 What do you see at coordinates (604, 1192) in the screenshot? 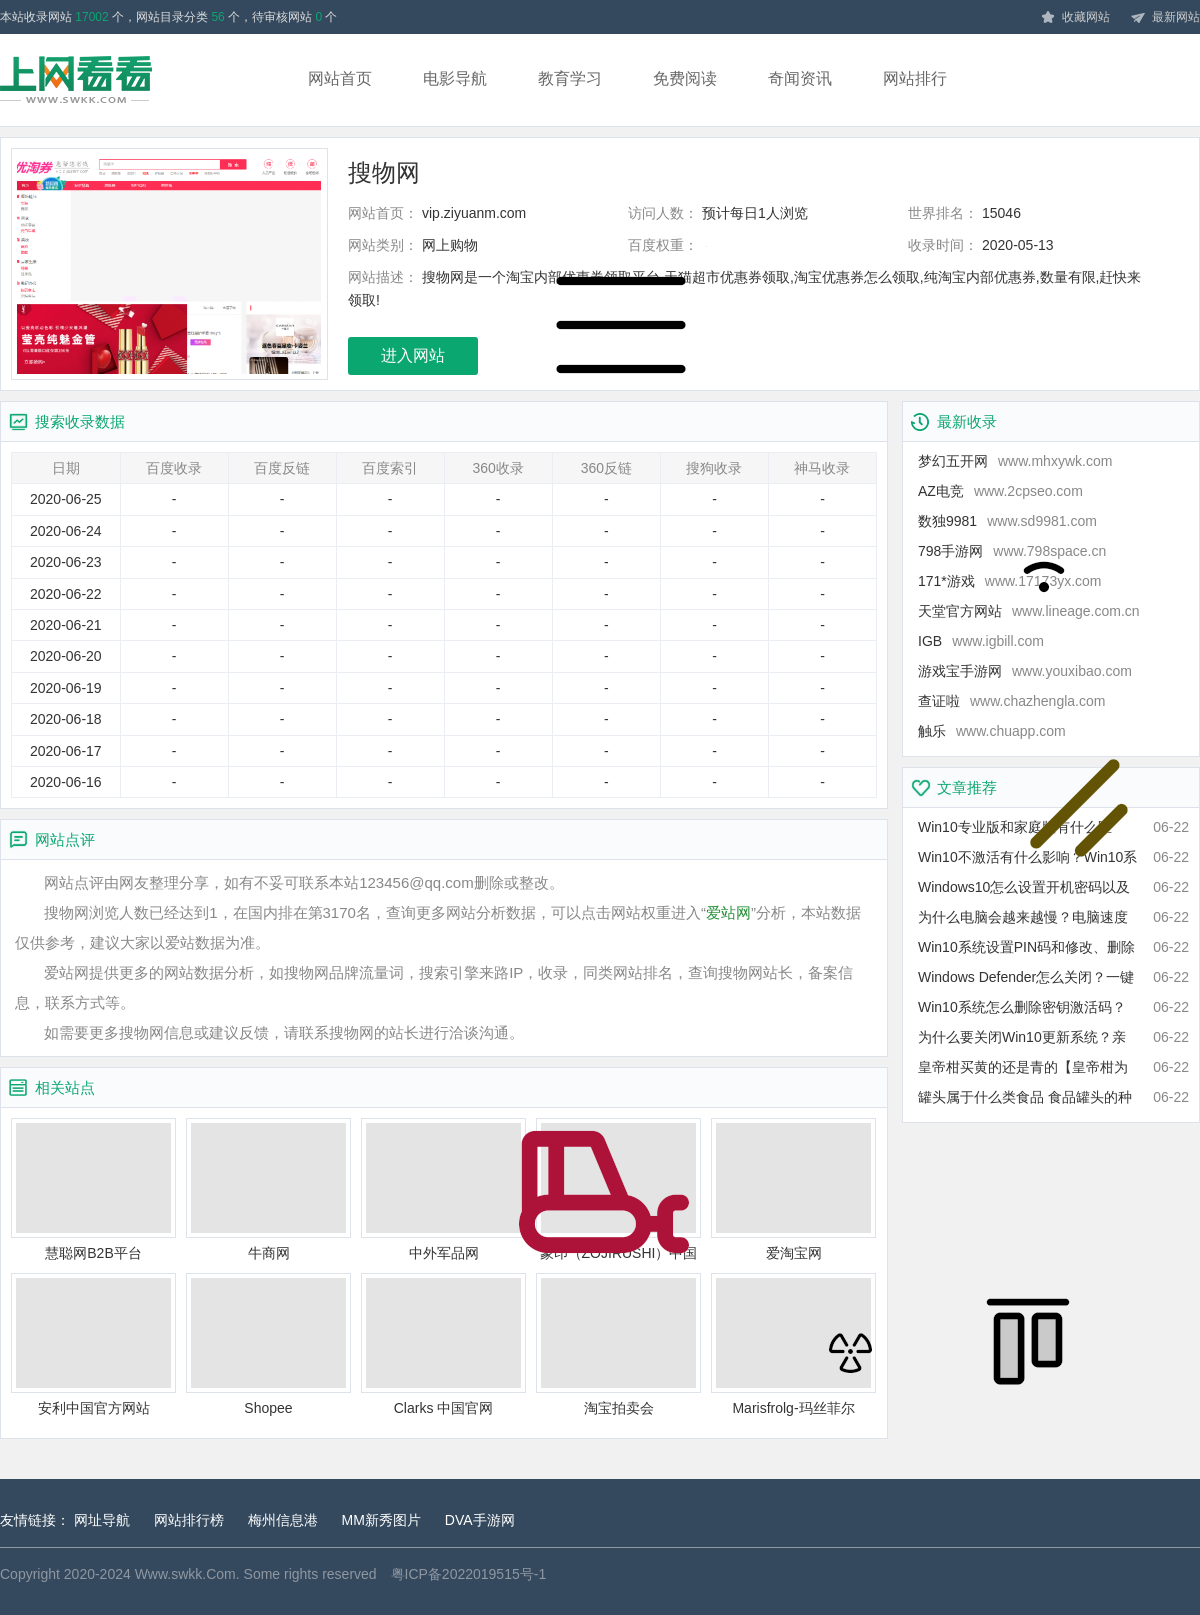
I see `construction or building project category` at bounding box center [604, 1192].